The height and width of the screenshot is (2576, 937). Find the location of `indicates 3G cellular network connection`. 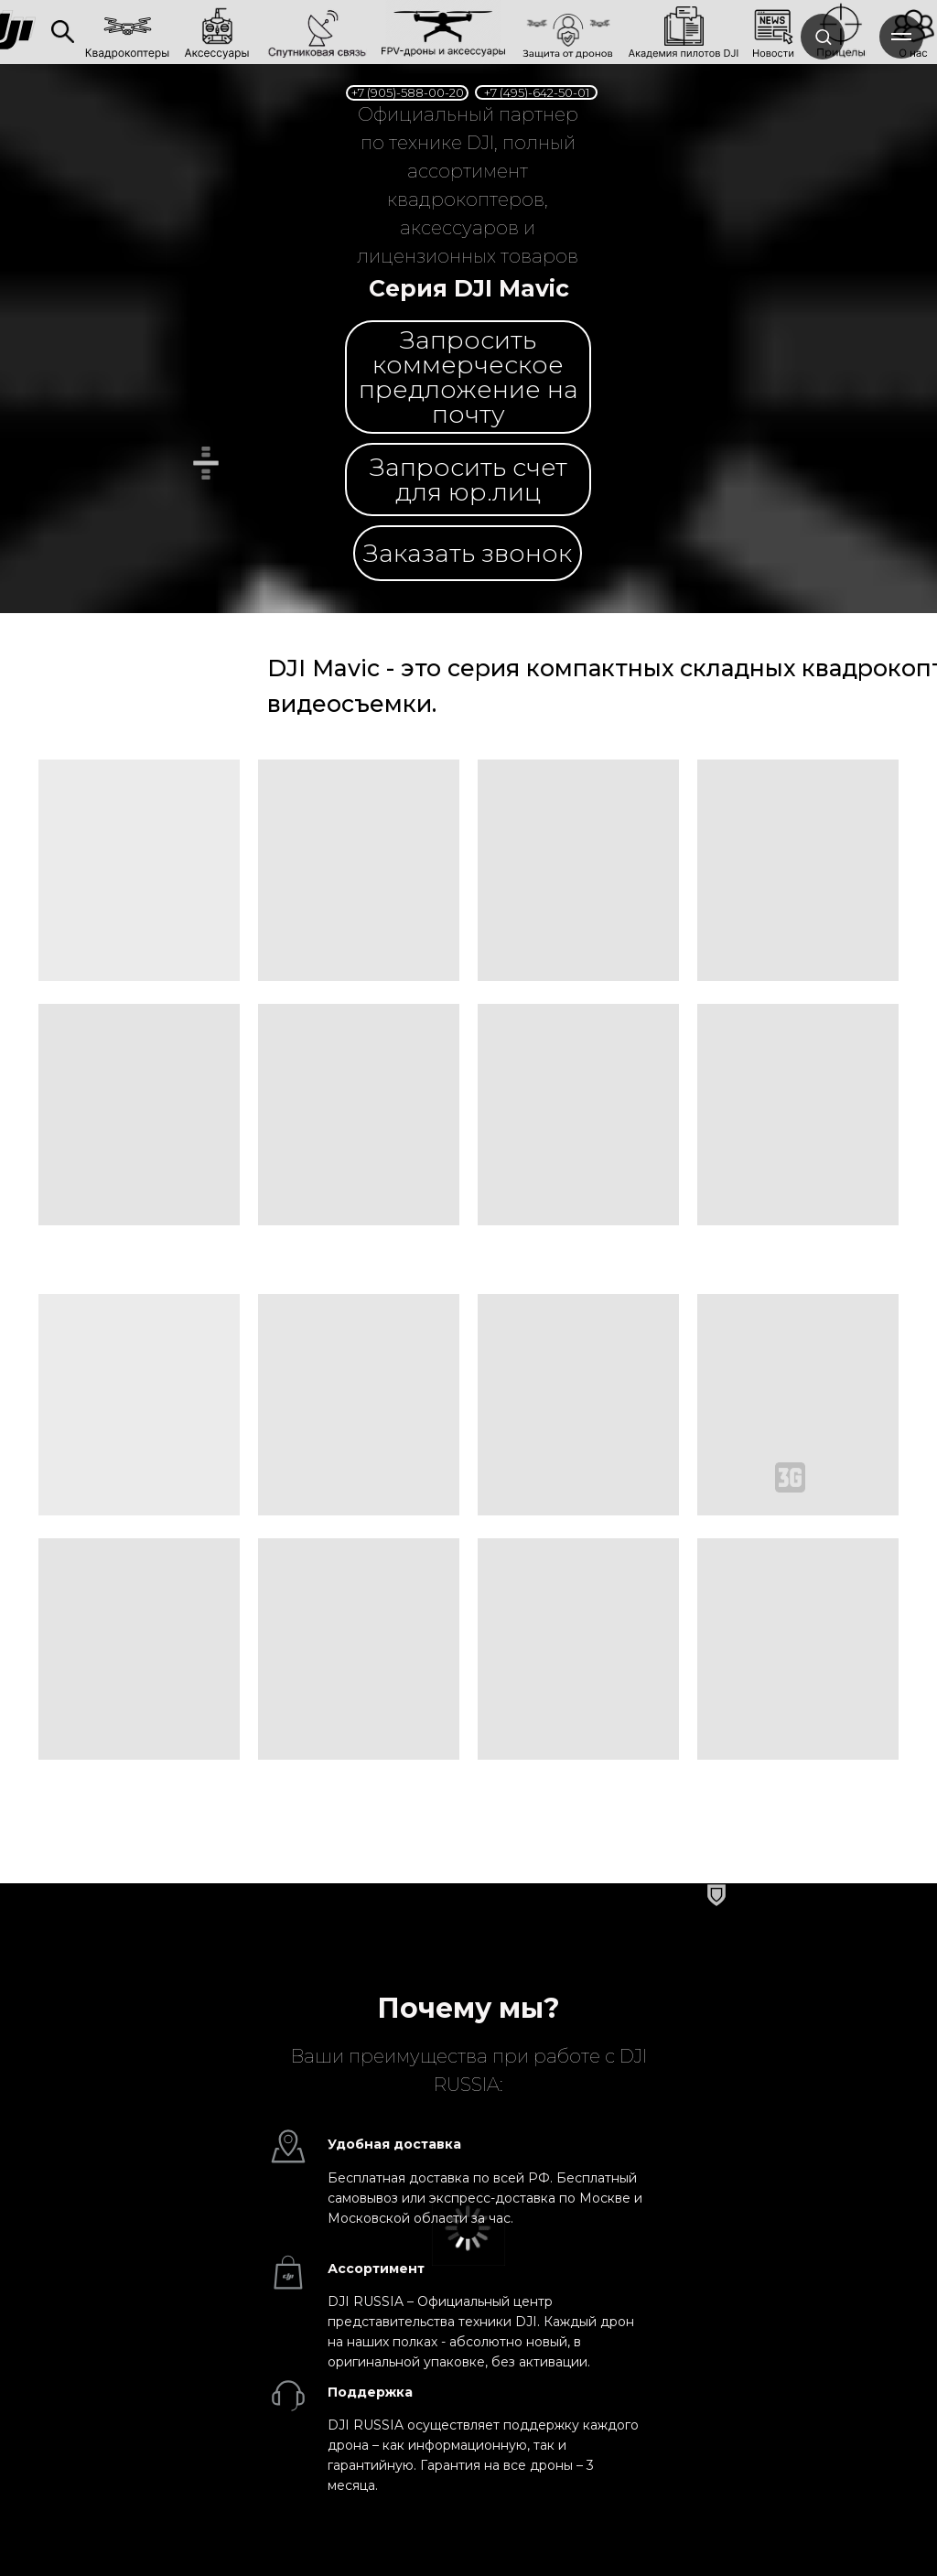

indicates 3G cellular network connection is located at coordinates (790, 1477).